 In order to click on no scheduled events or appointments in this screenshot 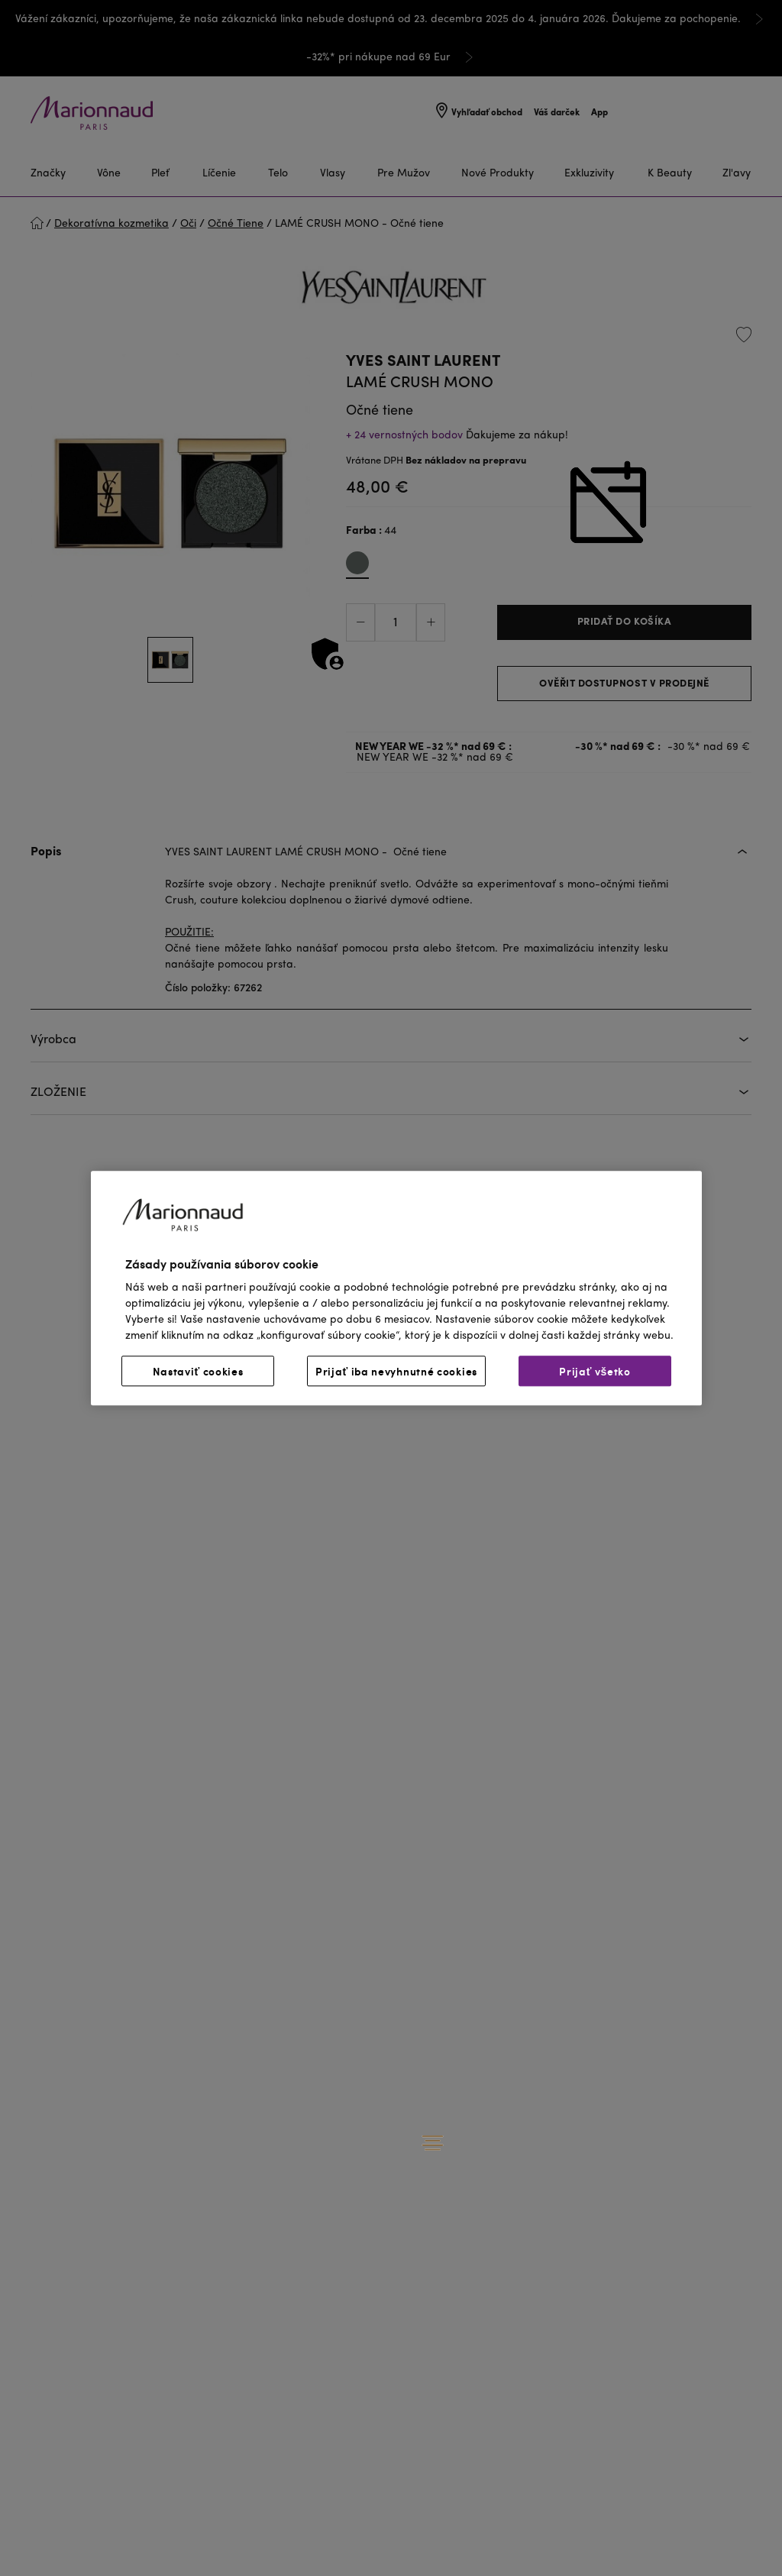, I will do `click(608, 505)`.